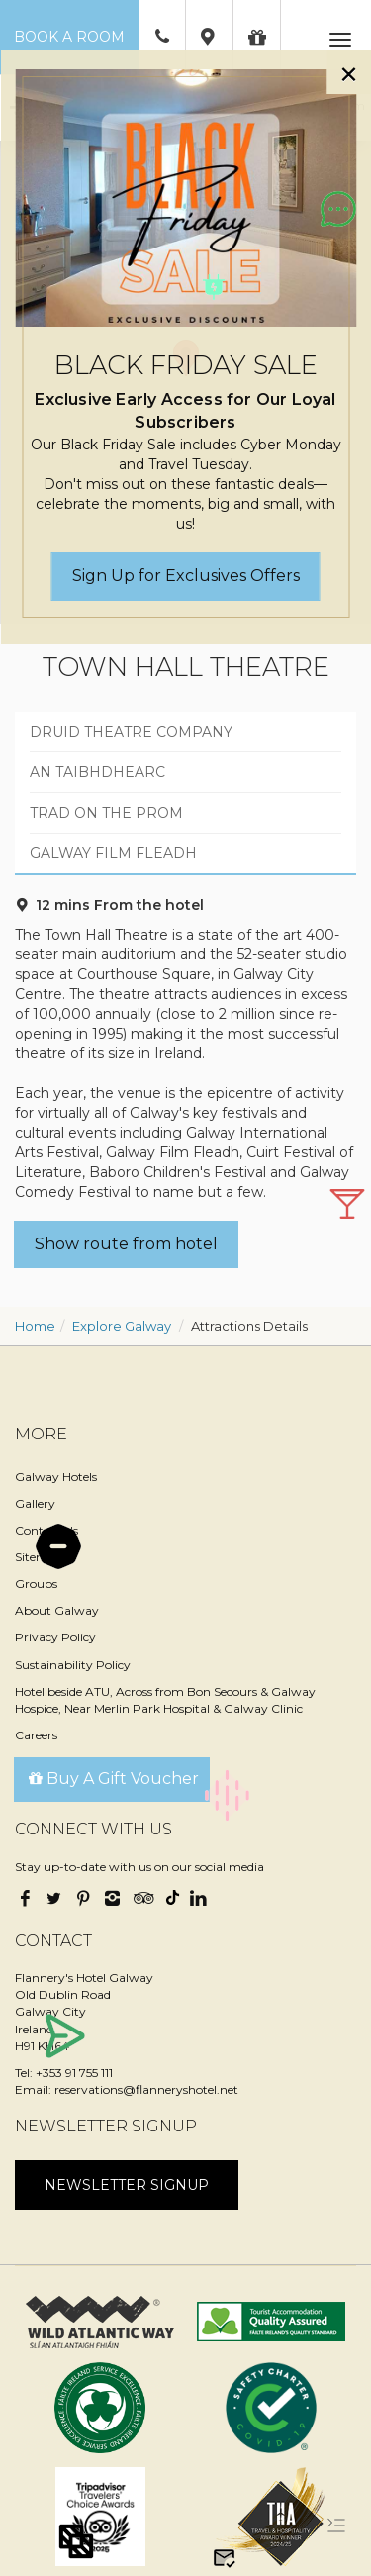  I want to click on mark email as read, so click(224, 2557).